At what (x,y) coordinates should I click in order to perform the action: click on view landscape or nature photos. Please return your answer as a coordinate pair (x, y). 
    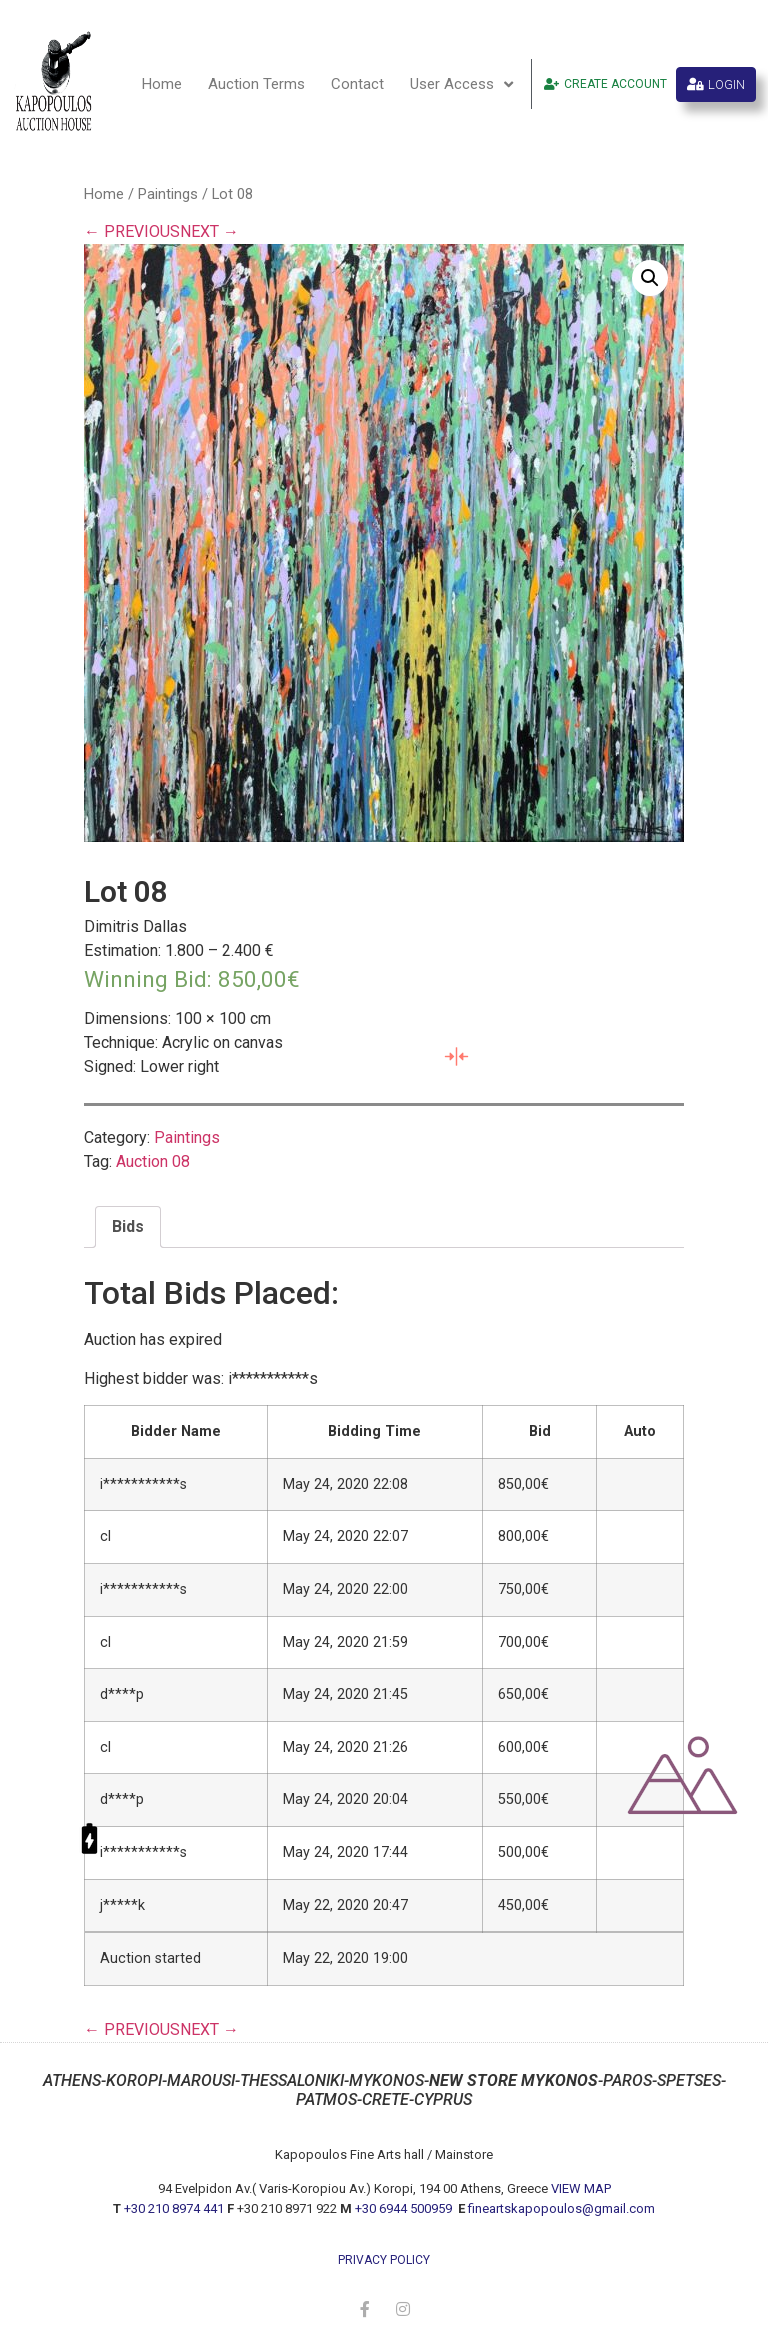
    Looking at the image, I should click on (682, 1780).